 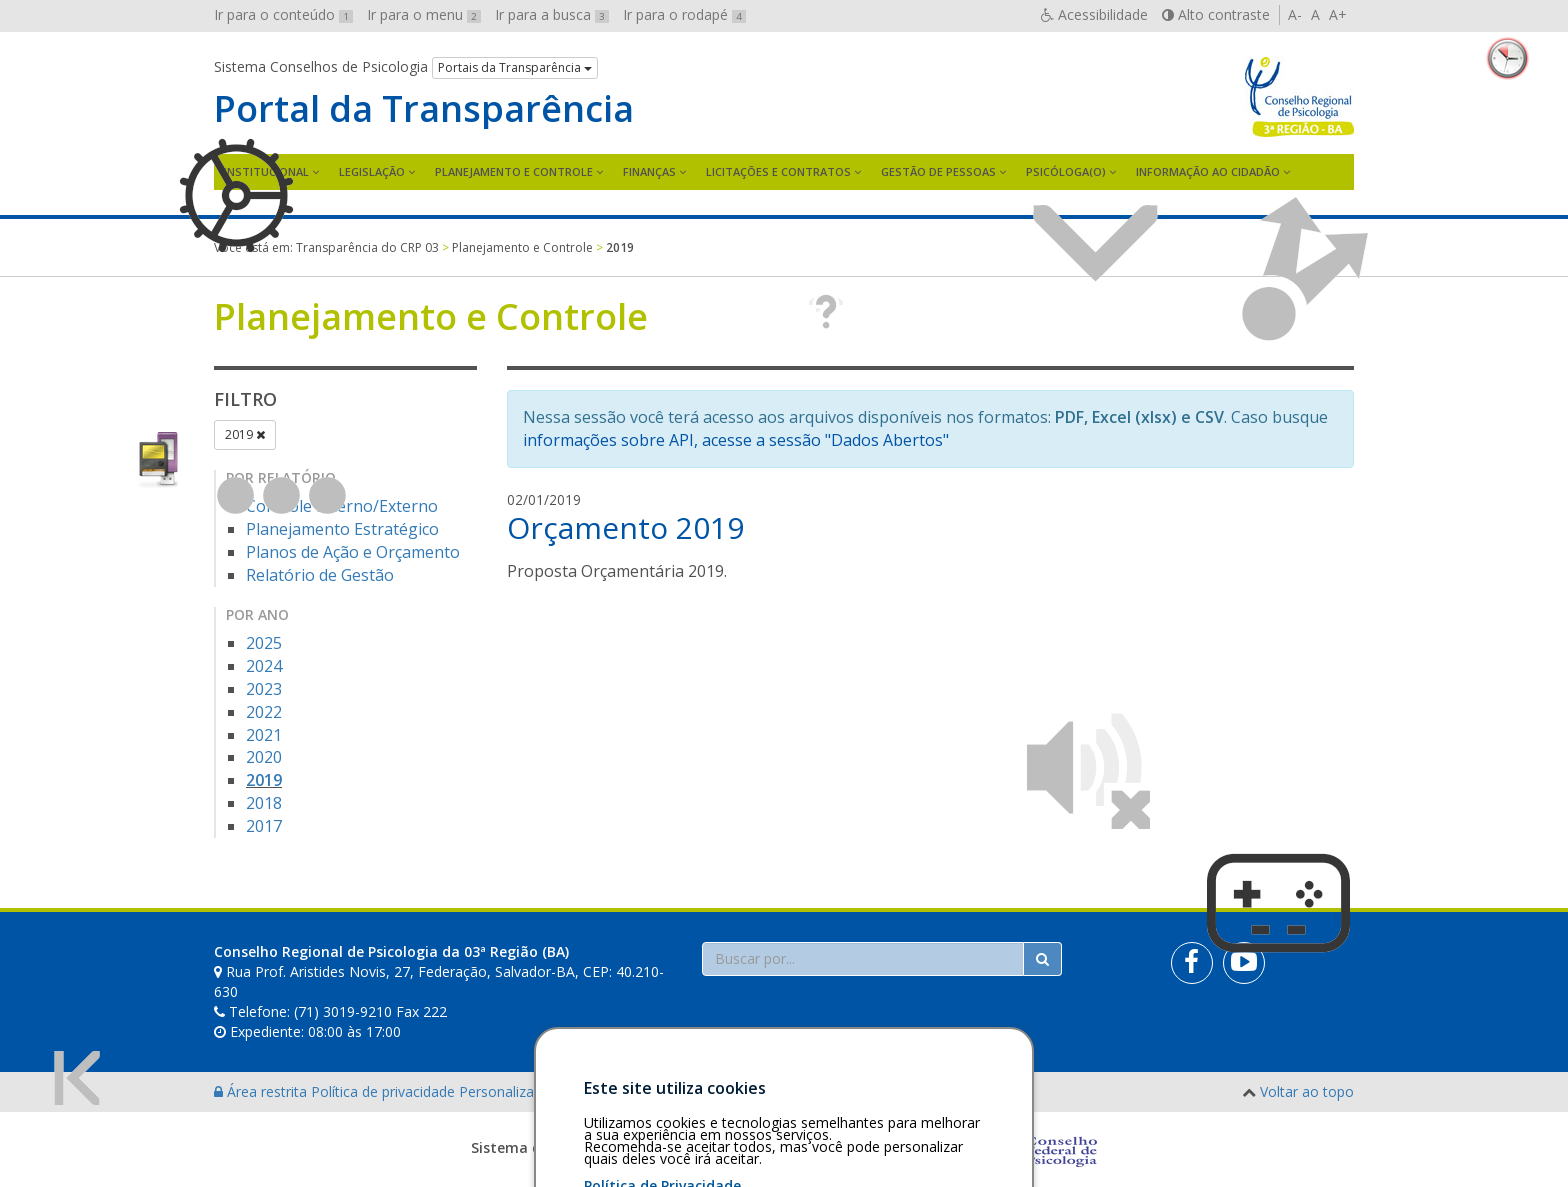 What do you see at coordinates (77, 1078) in the screenshot?
I see `go to first item in a list or sequence (right-to-left layout)` at bounding box center [77, 1078].